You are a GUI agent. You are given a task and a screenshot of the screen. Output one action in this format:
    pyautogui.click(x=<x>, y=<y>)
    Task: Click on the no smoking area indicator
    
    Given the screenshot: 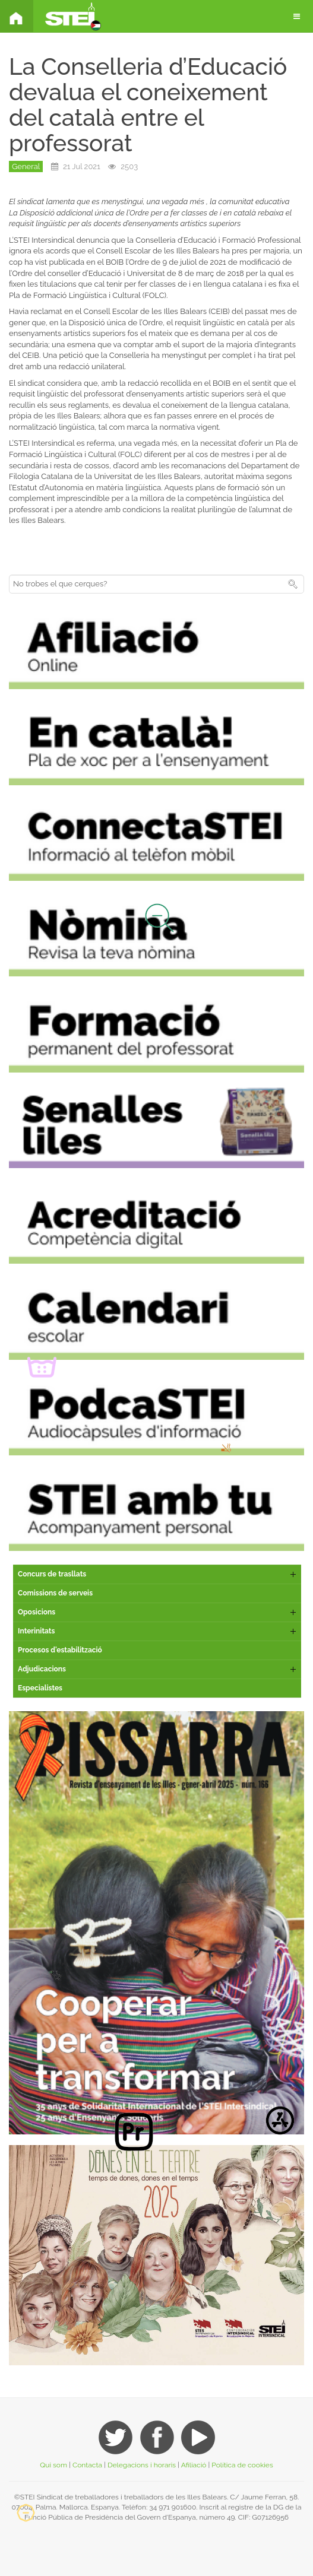 What is the action you would take?
    pyautogui.click(x=226, y=1448)
    